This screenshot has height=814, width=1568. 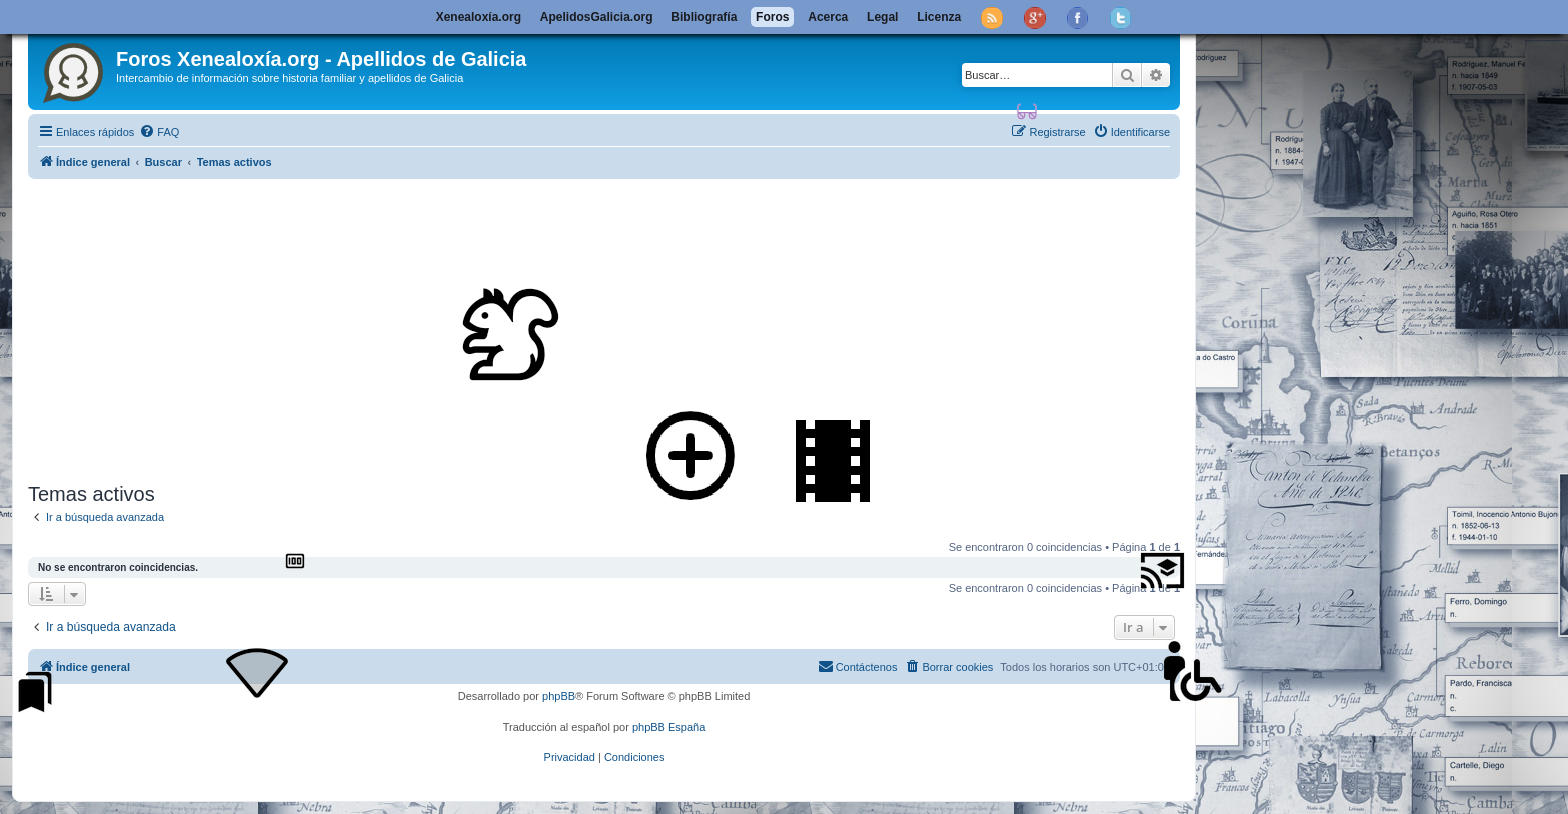 I want to click on wheelchair accessible pickup location, so click(x=1191, y=671).